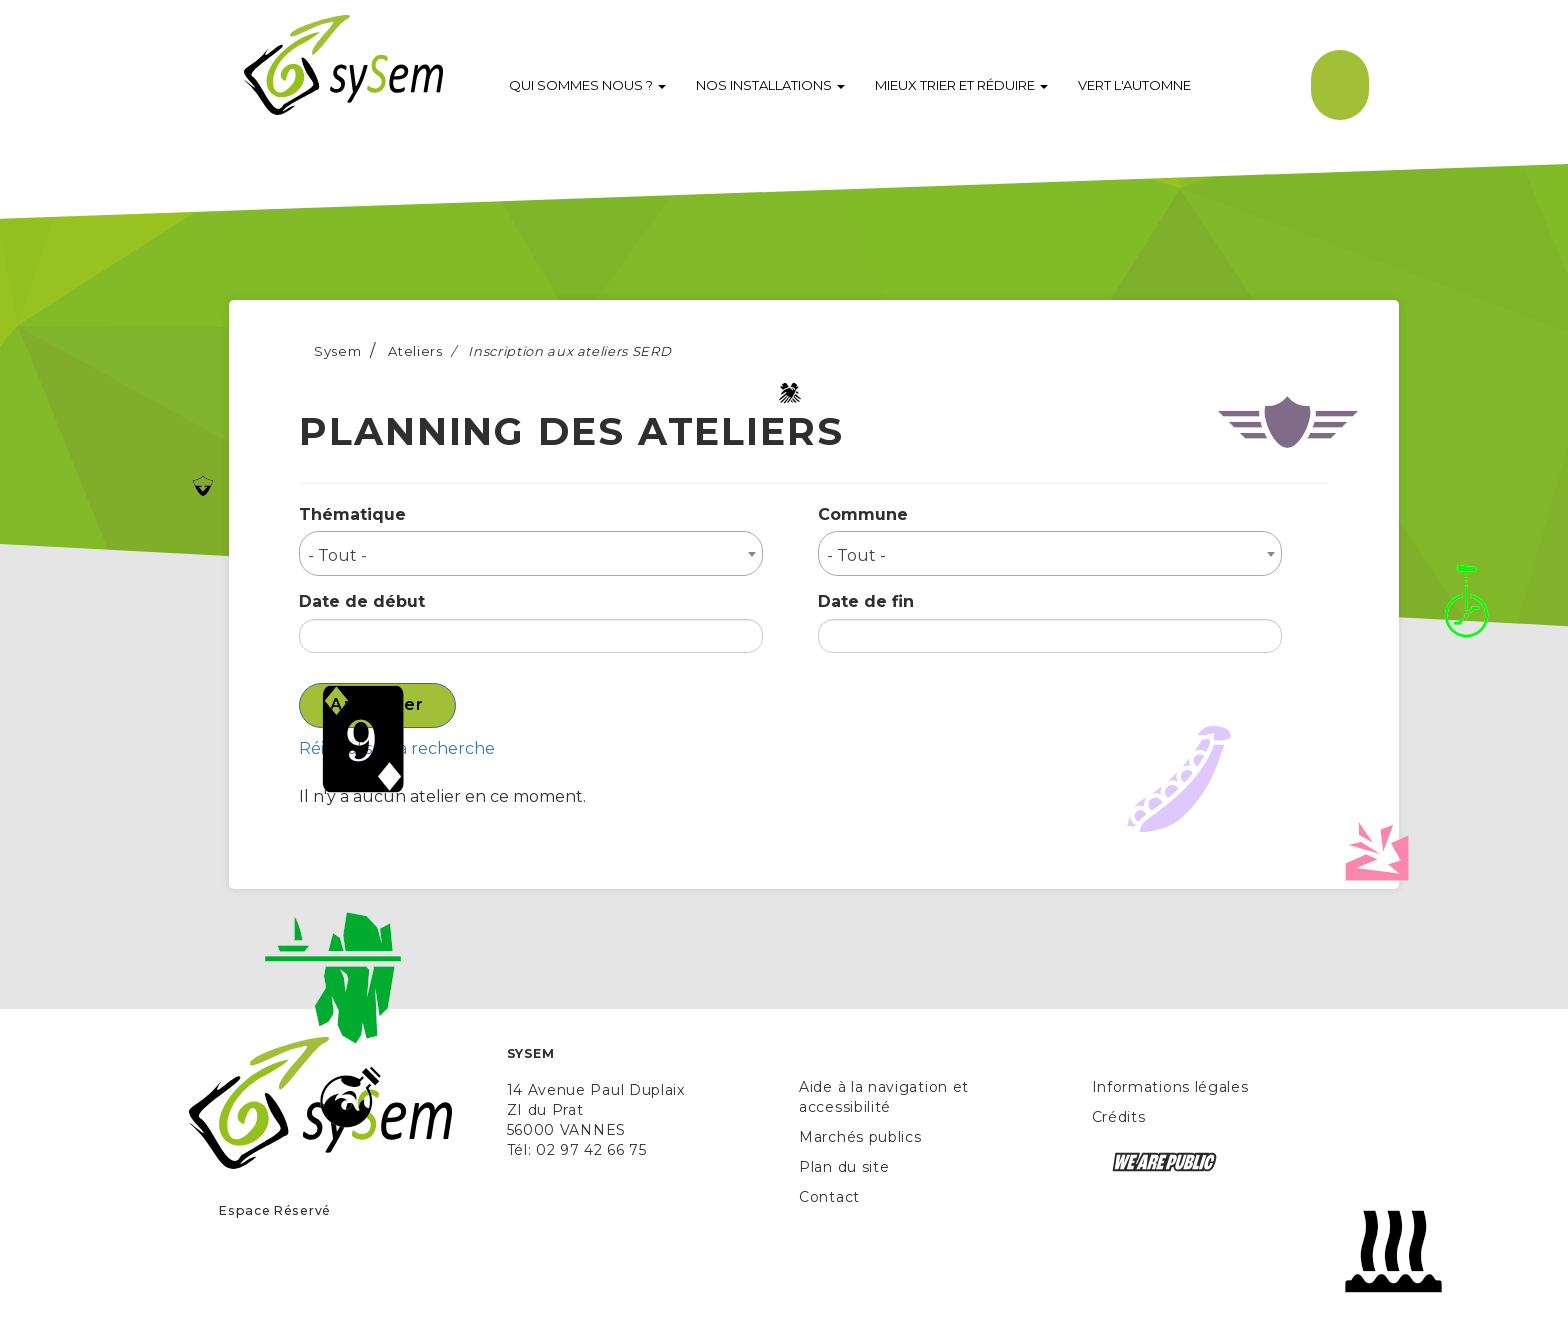  What do you see at coordinates (351, 1097) in the screenshot?
I see `use a fire potion or consumable item` at bounding box center [351, 1097].